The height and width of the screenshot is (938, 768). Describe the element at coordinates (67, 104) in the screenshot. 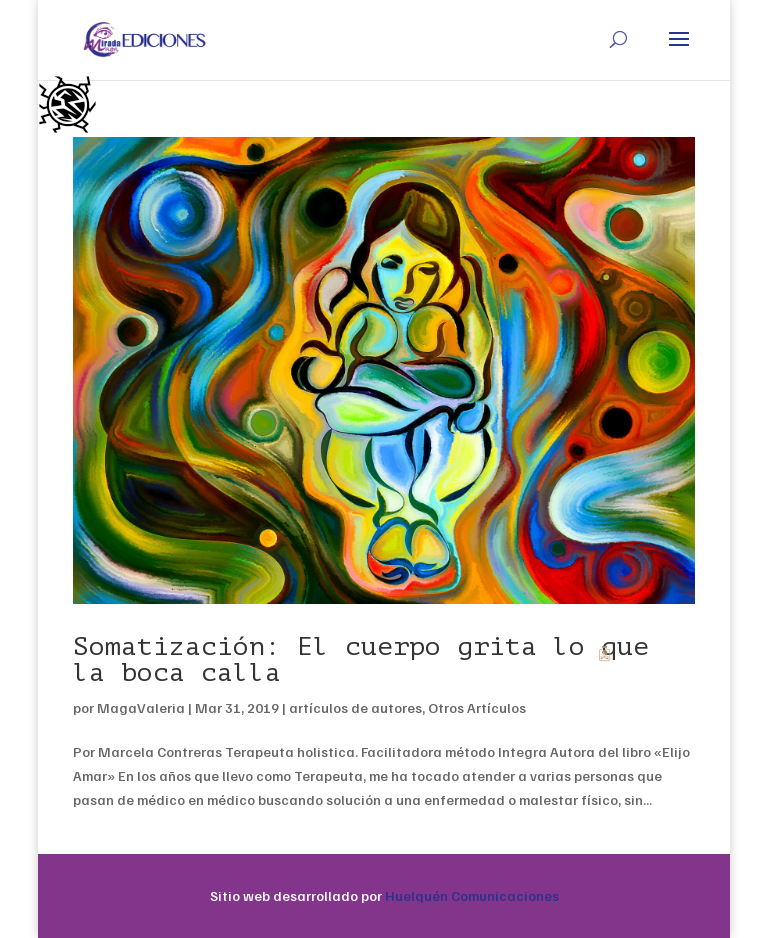

I see `indicates an unstable or volatile item in inventory` at that location.